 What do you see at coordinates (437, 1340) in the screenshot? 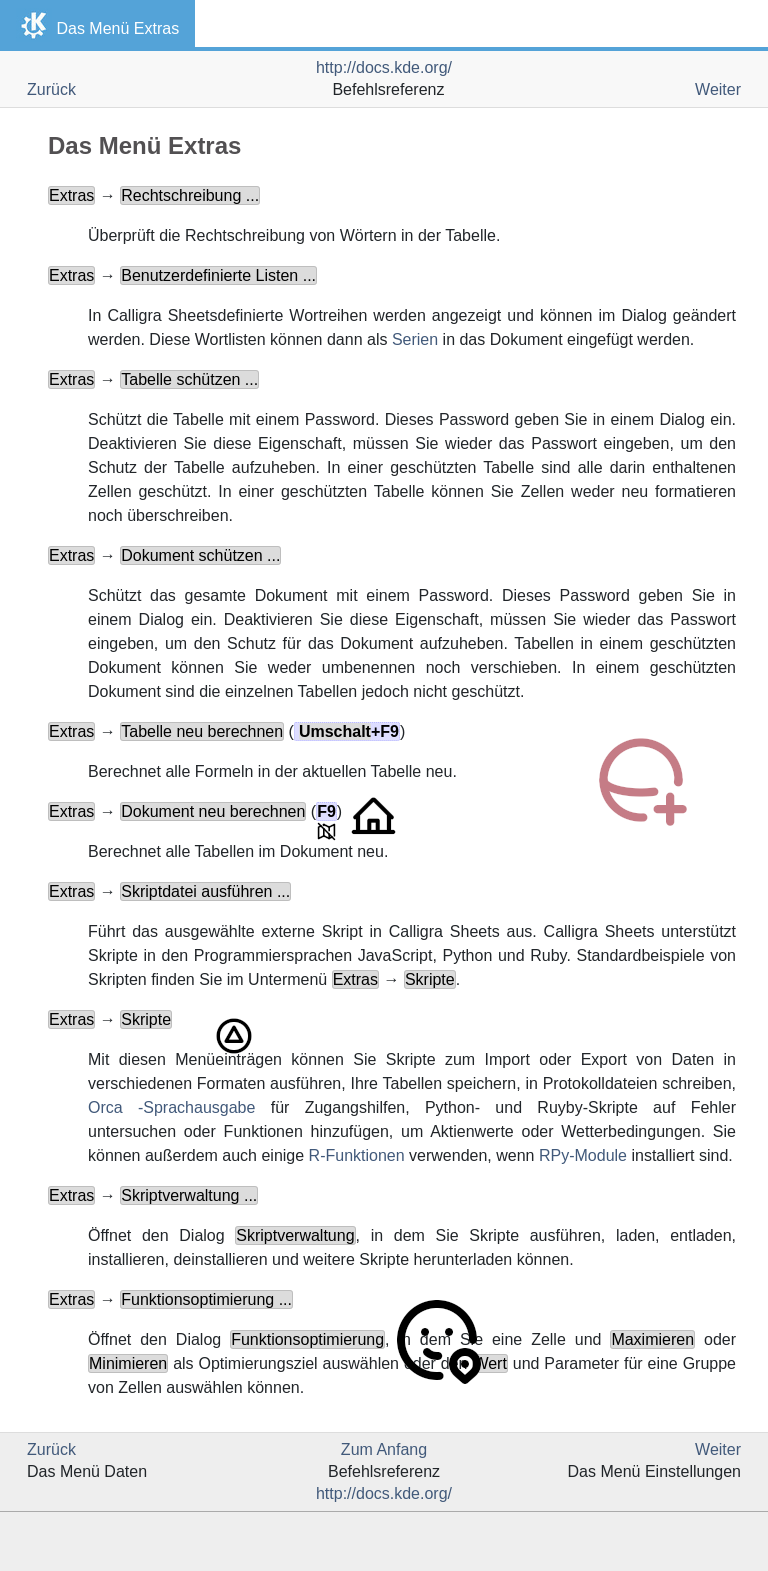
I see `pin your current mood or status` at bounding box center [437, 1340].